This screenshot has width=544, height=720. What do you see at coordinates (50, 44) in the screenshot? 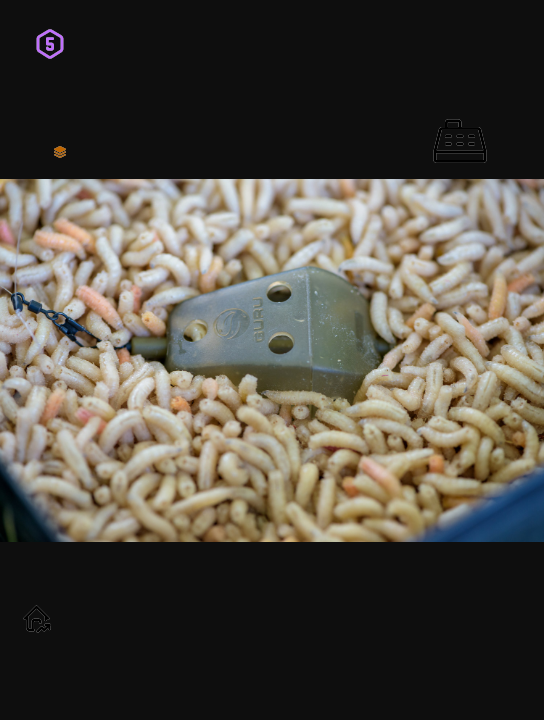
I see `indicates step 5 in a multi-step process` at bounding box center [50, 44].